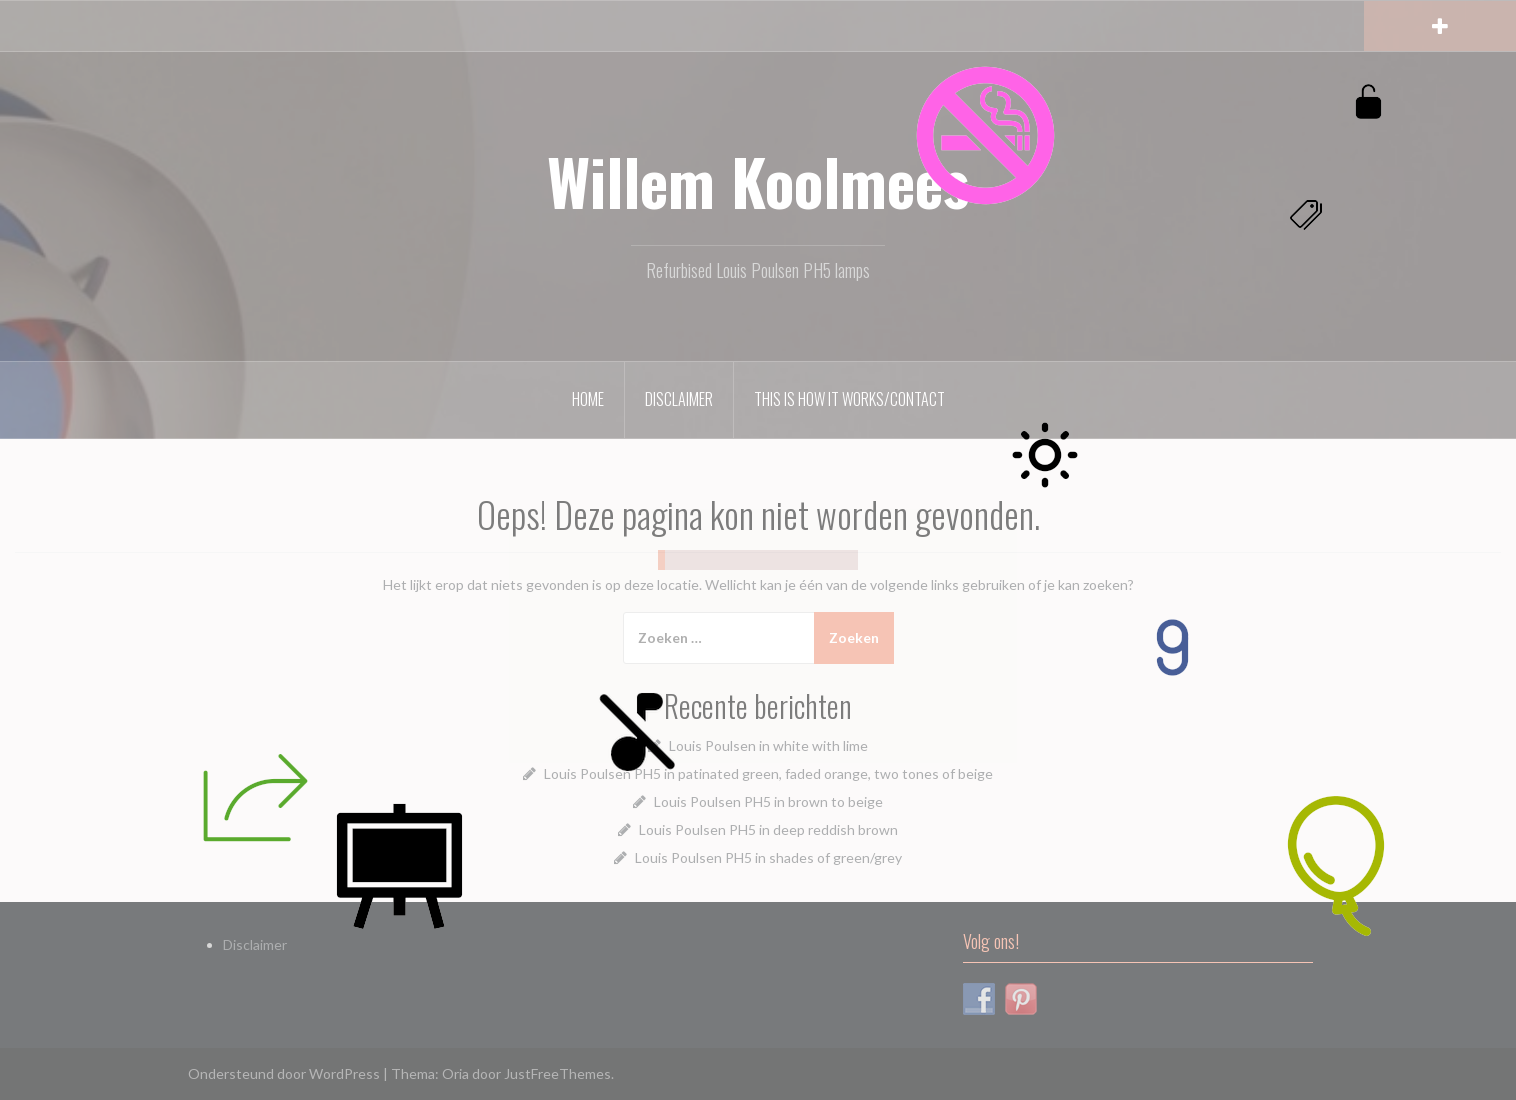 This screenshot has height=1100, width=1516. What do you see at coordinates (985, 135) in the screenshot?
I see `indicates a no smoking zone or policy` at bounding box center [985, 135].